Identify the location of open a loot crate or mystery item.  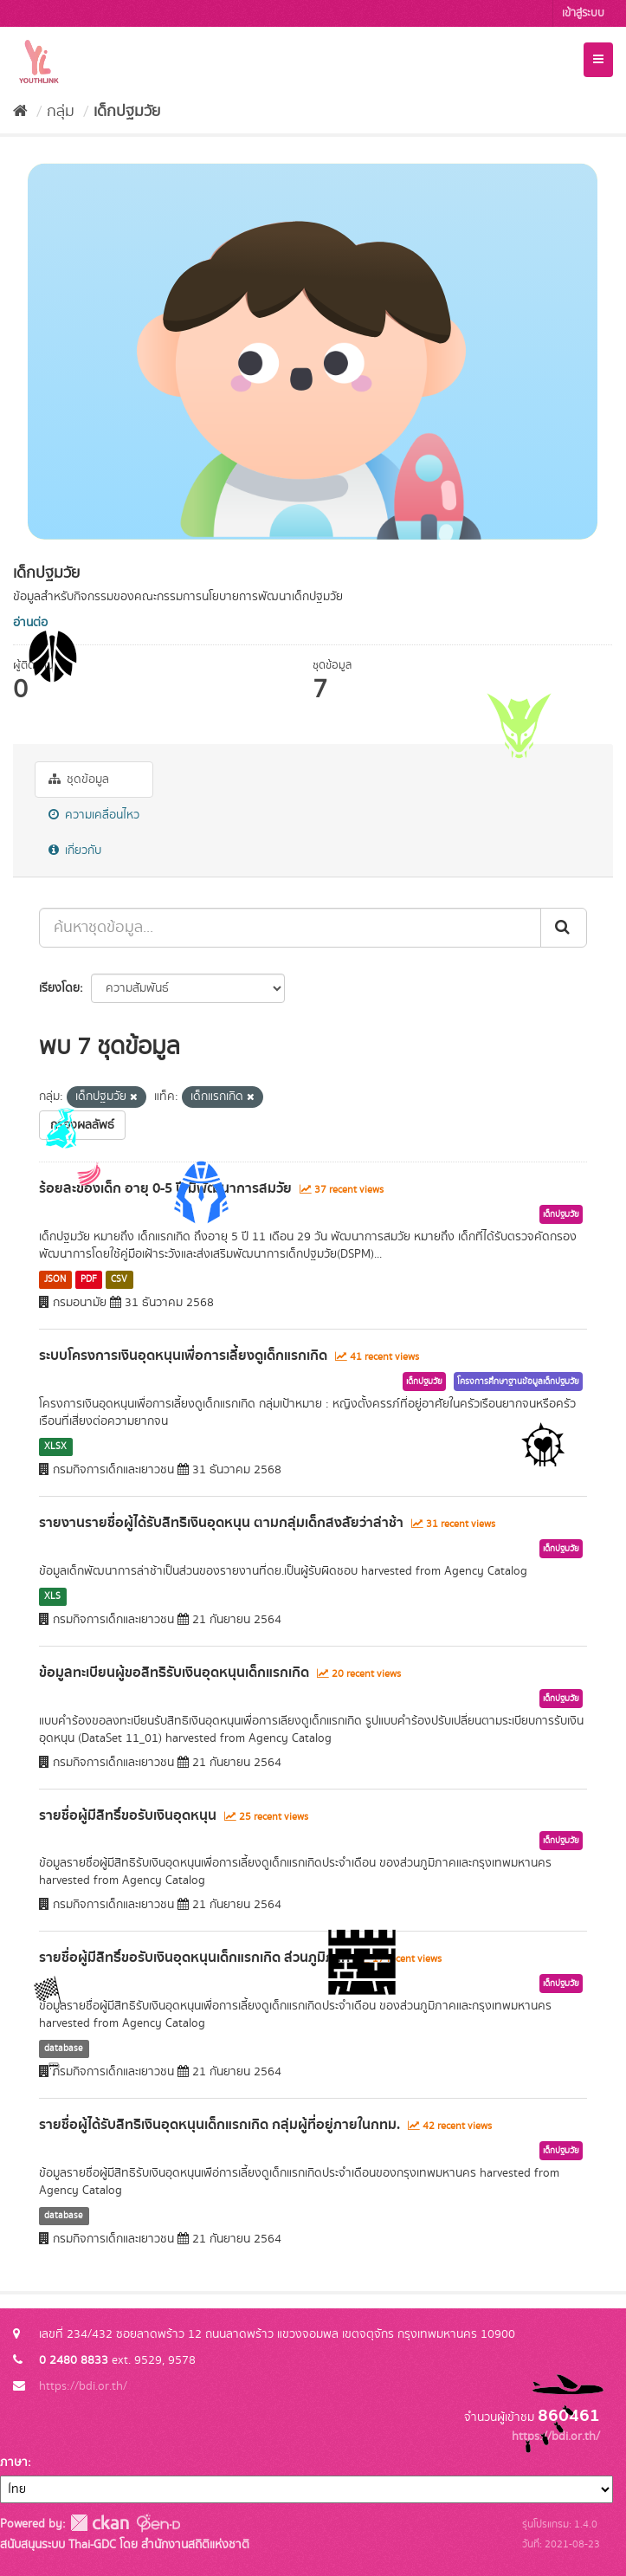
(52, 656).